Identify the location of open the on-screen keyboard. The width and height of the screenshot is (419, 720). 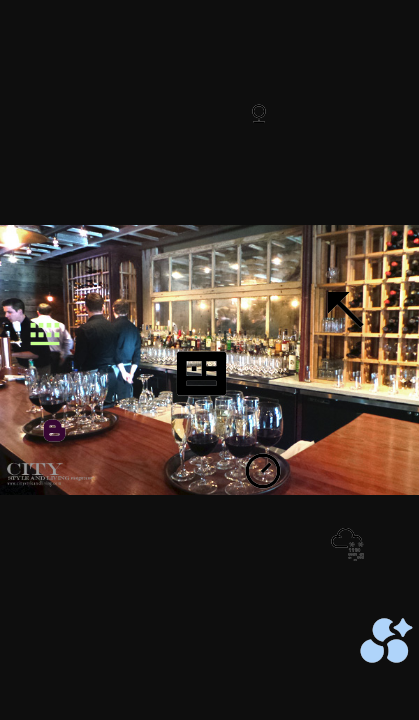
(45, 334).